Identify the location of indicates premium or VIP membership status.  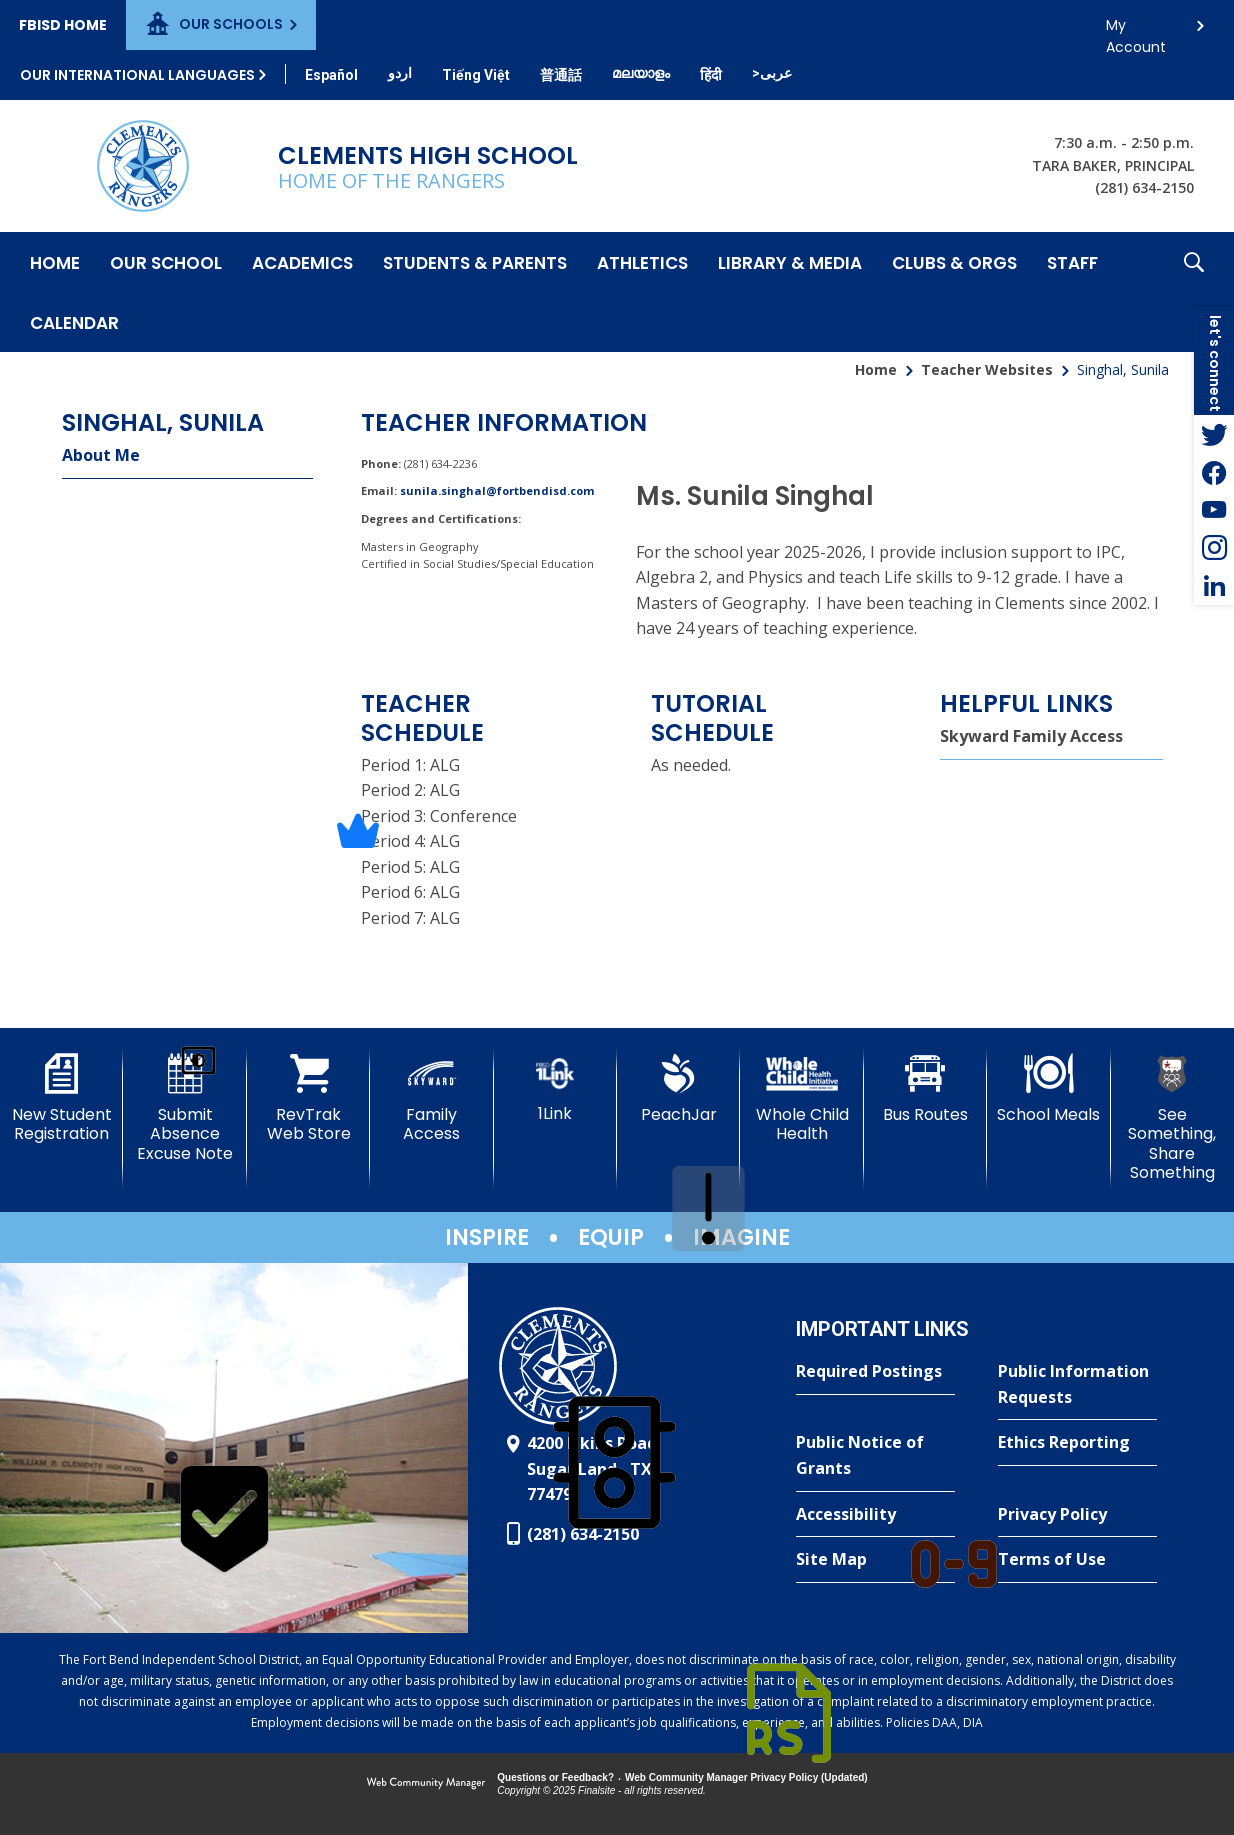
(358, 833).